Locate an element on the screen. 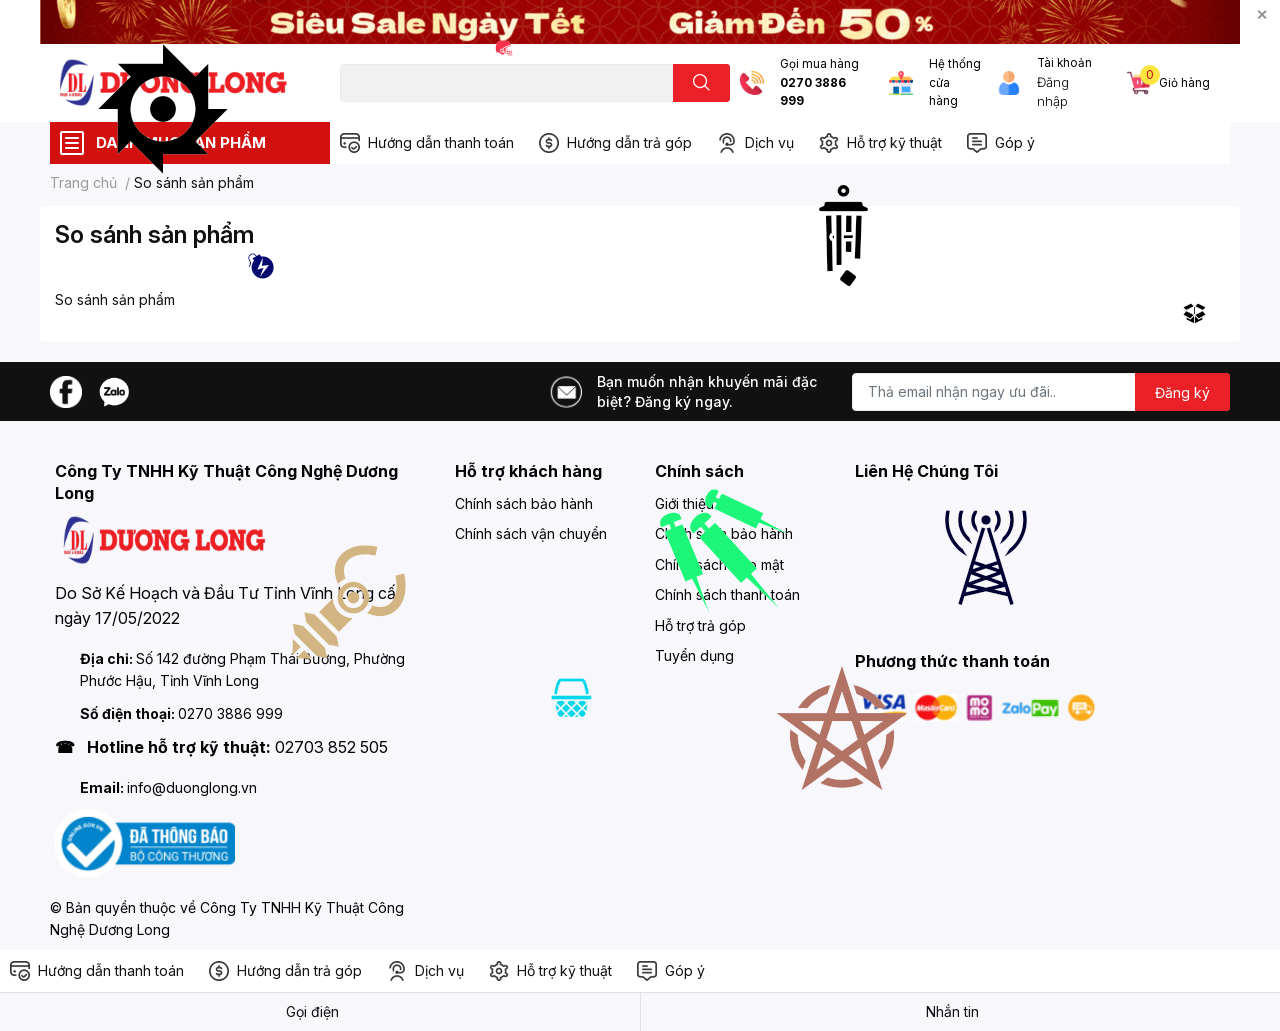  decorative windchimes element for a game interface is located at coordinates (843, 235).